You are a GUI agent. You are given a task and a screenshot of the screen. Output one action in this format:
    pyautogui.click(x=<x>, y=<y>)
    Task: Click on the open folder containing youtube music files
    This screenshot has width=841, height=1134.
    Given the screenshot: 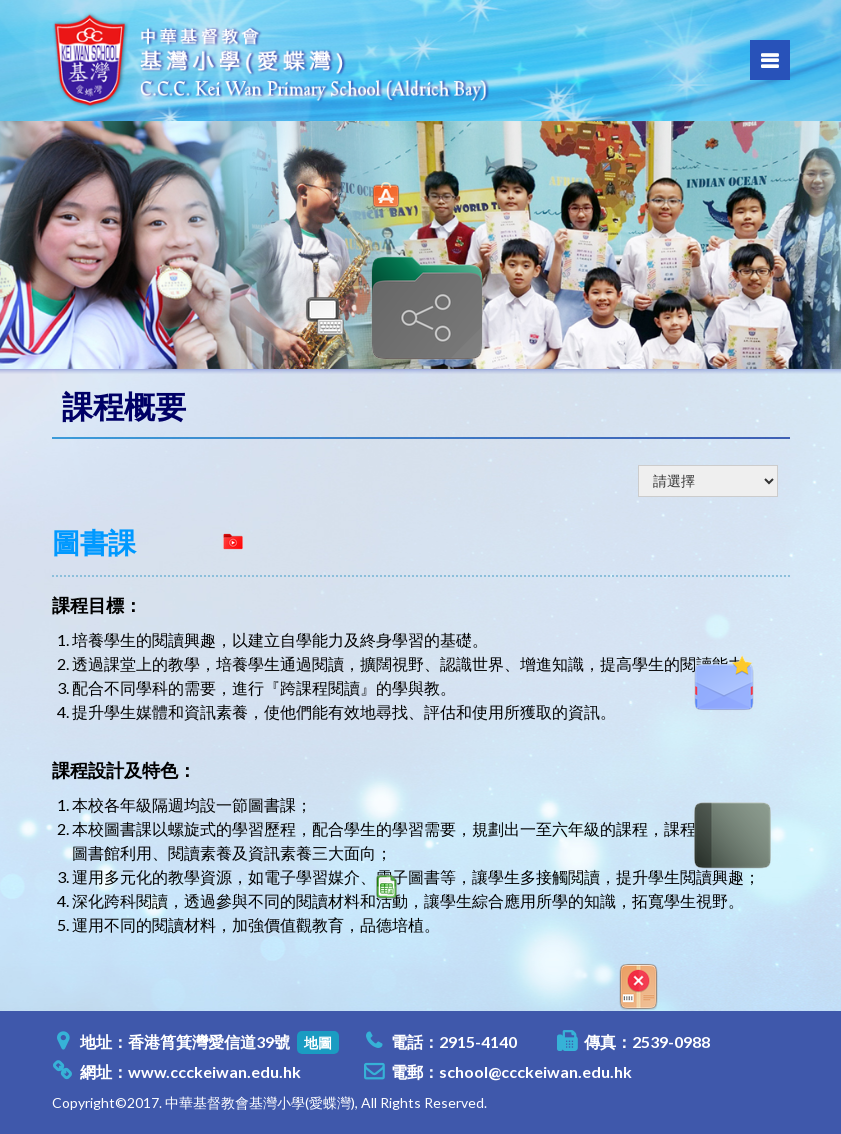 What is the action you would take?
    pyautogui.click(x=233, y=542)
    